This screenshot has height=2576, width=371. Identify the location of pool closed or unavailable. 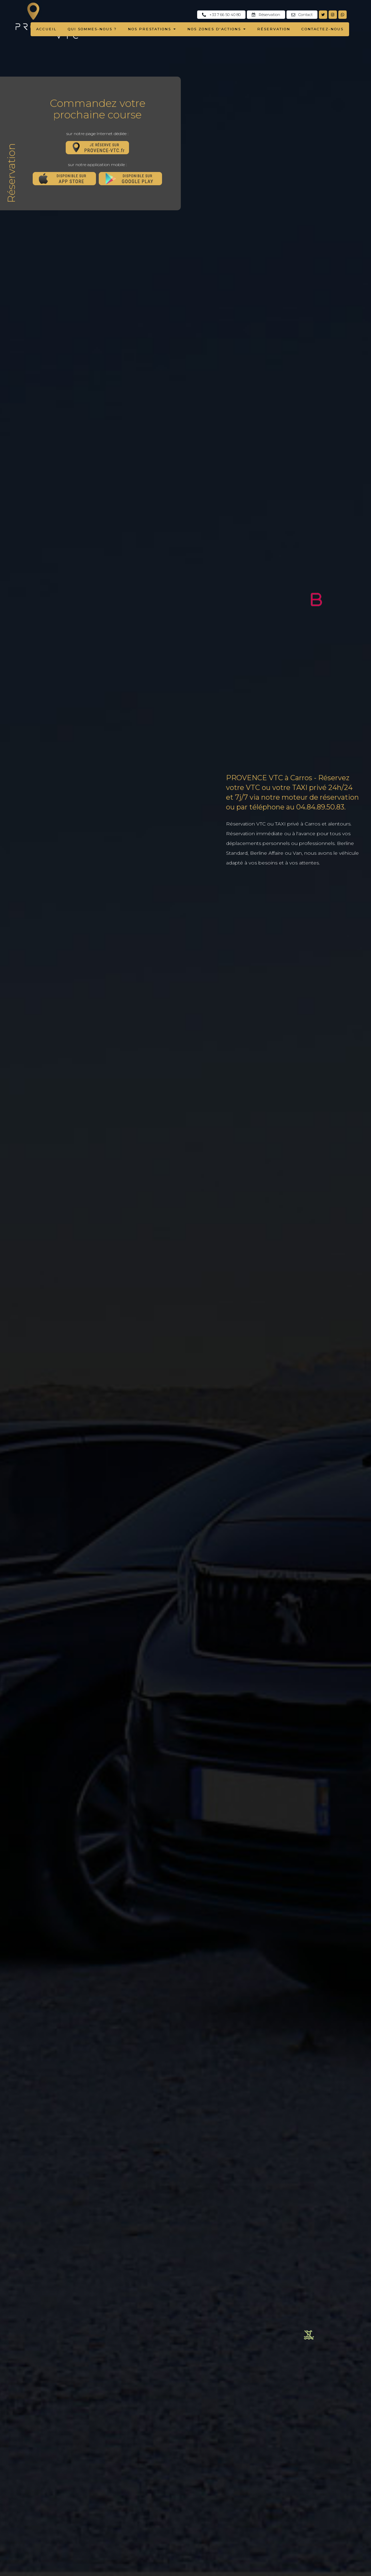
(309, 2335).